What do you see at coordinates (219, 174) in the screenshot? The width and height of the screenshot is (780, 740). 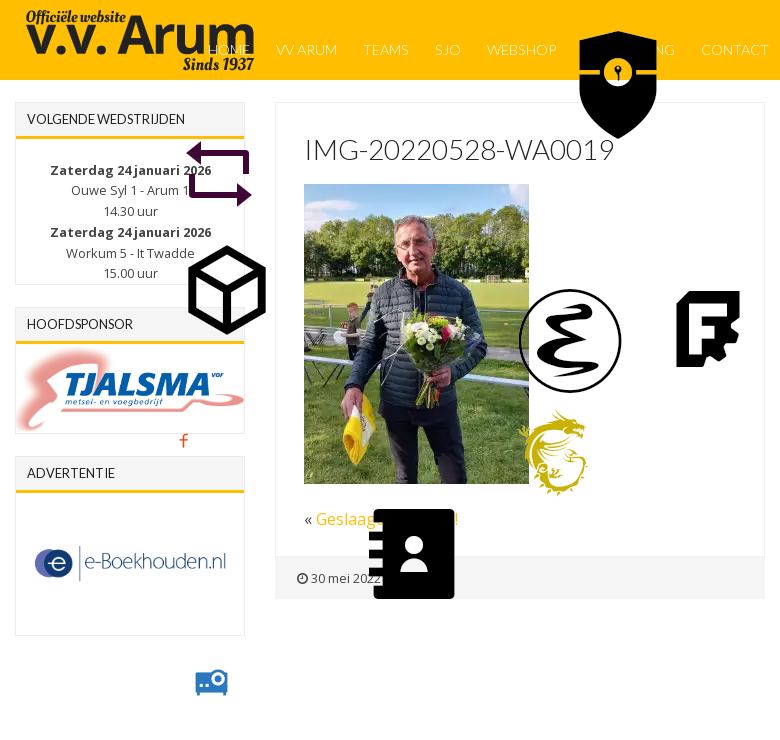 I see `enable repeat playback mode` at bounding box center [219, 174].